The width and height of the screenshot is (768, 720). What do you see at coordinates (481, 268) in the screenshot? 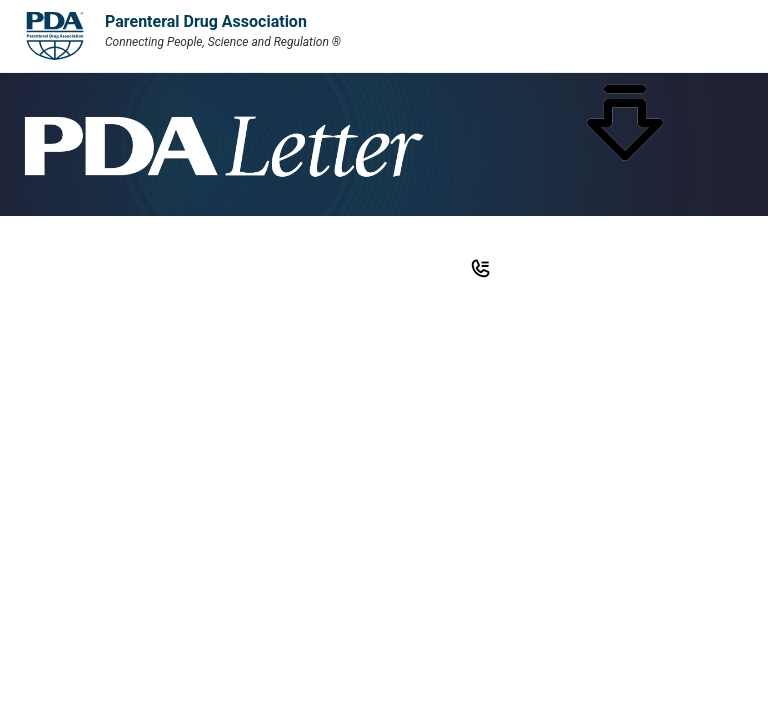
I see `view contact list or phone directory` at bounding box center [481, 268].